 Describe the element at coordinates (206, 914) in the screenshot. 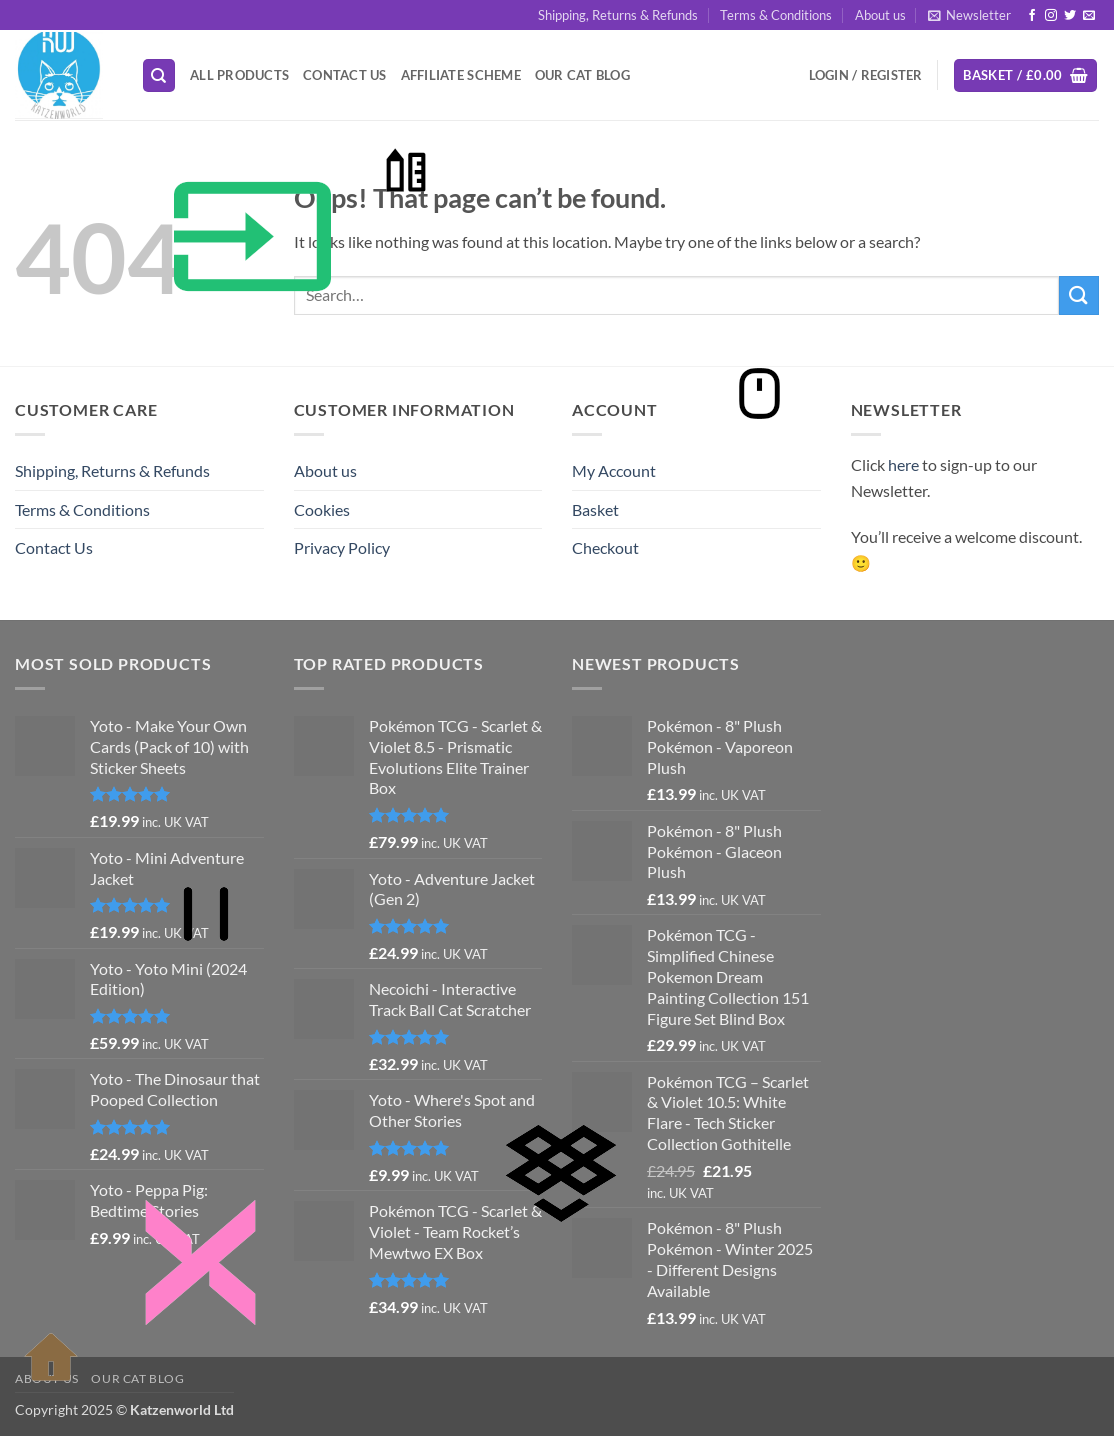

I see `pause media playback` at that location.